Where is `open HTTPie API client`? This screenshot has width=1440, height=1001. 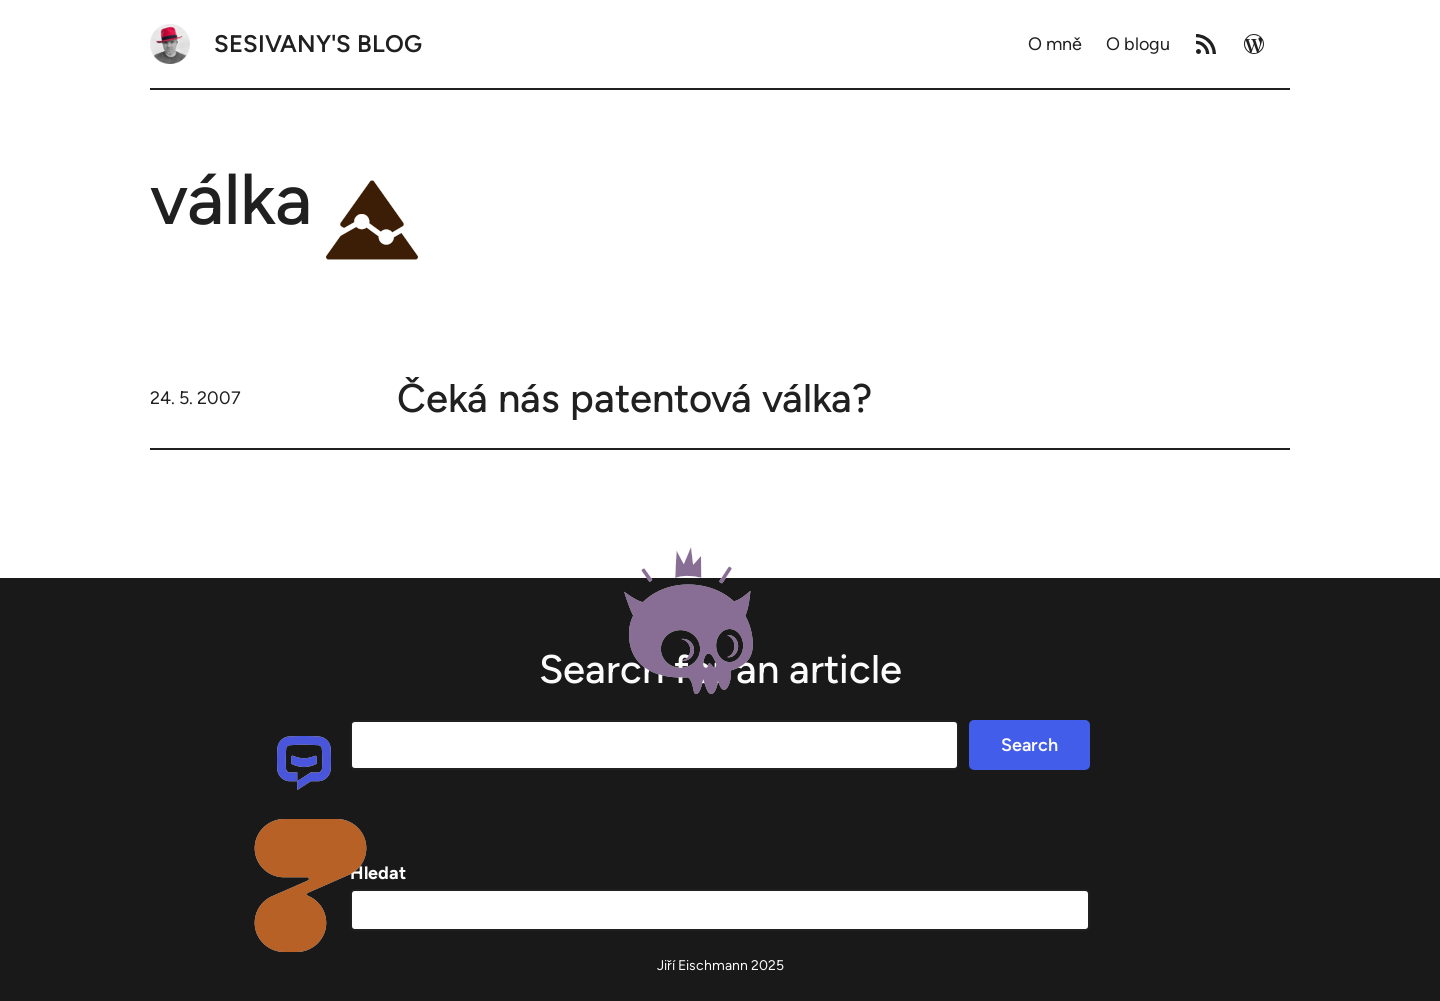
open HTTPie API client is located at coordinates (310, 885).